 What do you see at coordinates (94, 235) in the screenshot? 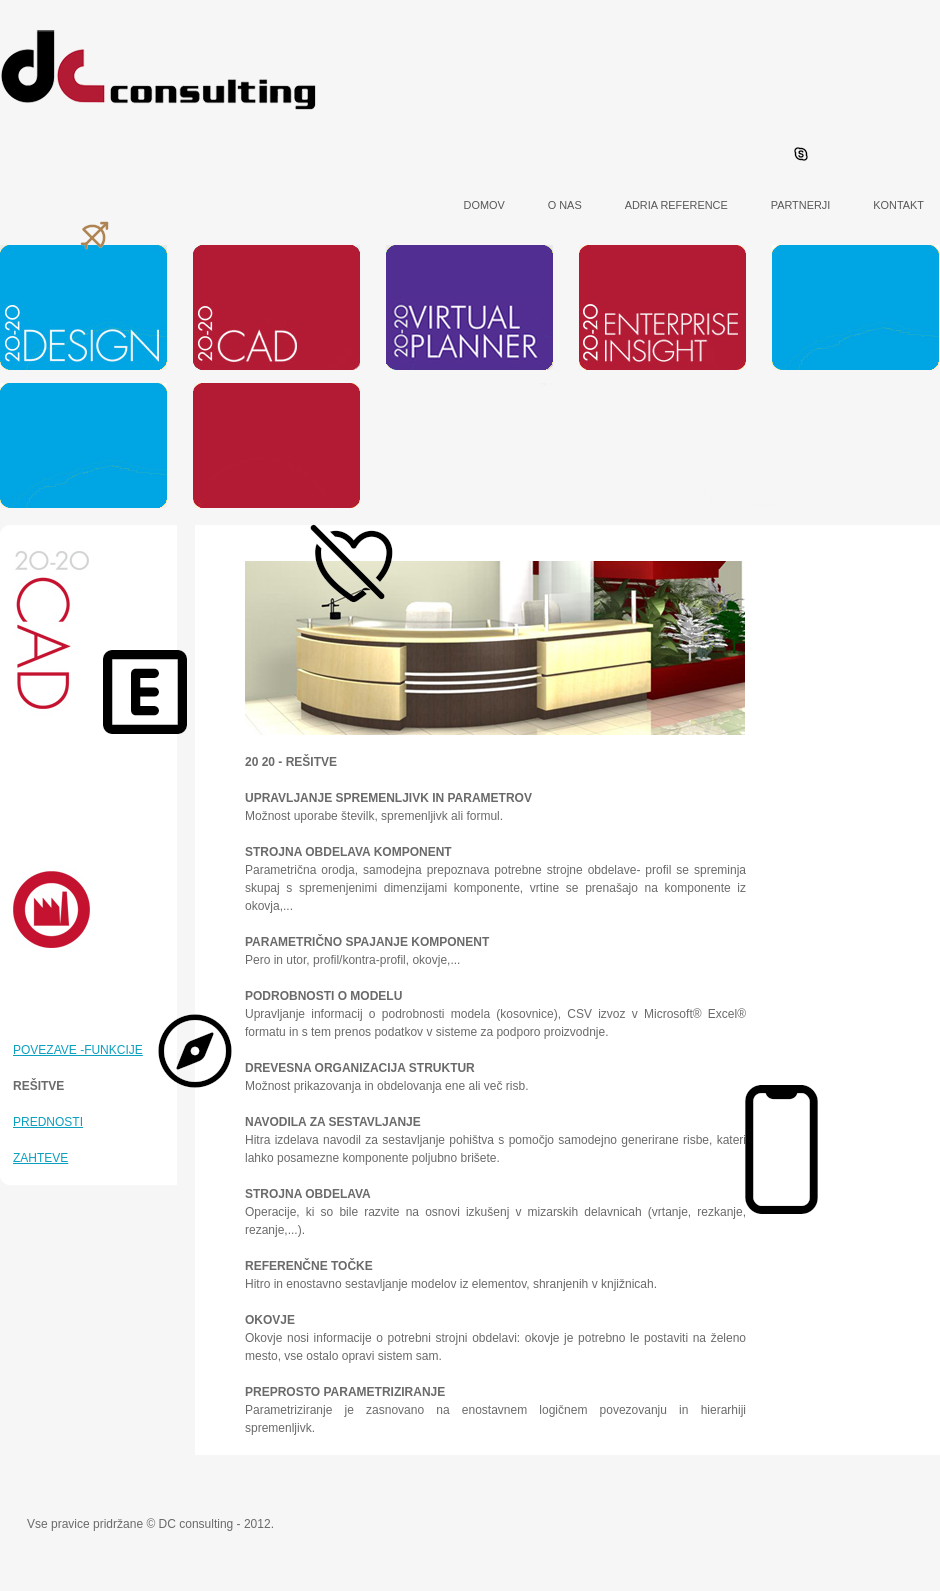
I see `archery or bow-related feature` at bounding box center [94, 235].